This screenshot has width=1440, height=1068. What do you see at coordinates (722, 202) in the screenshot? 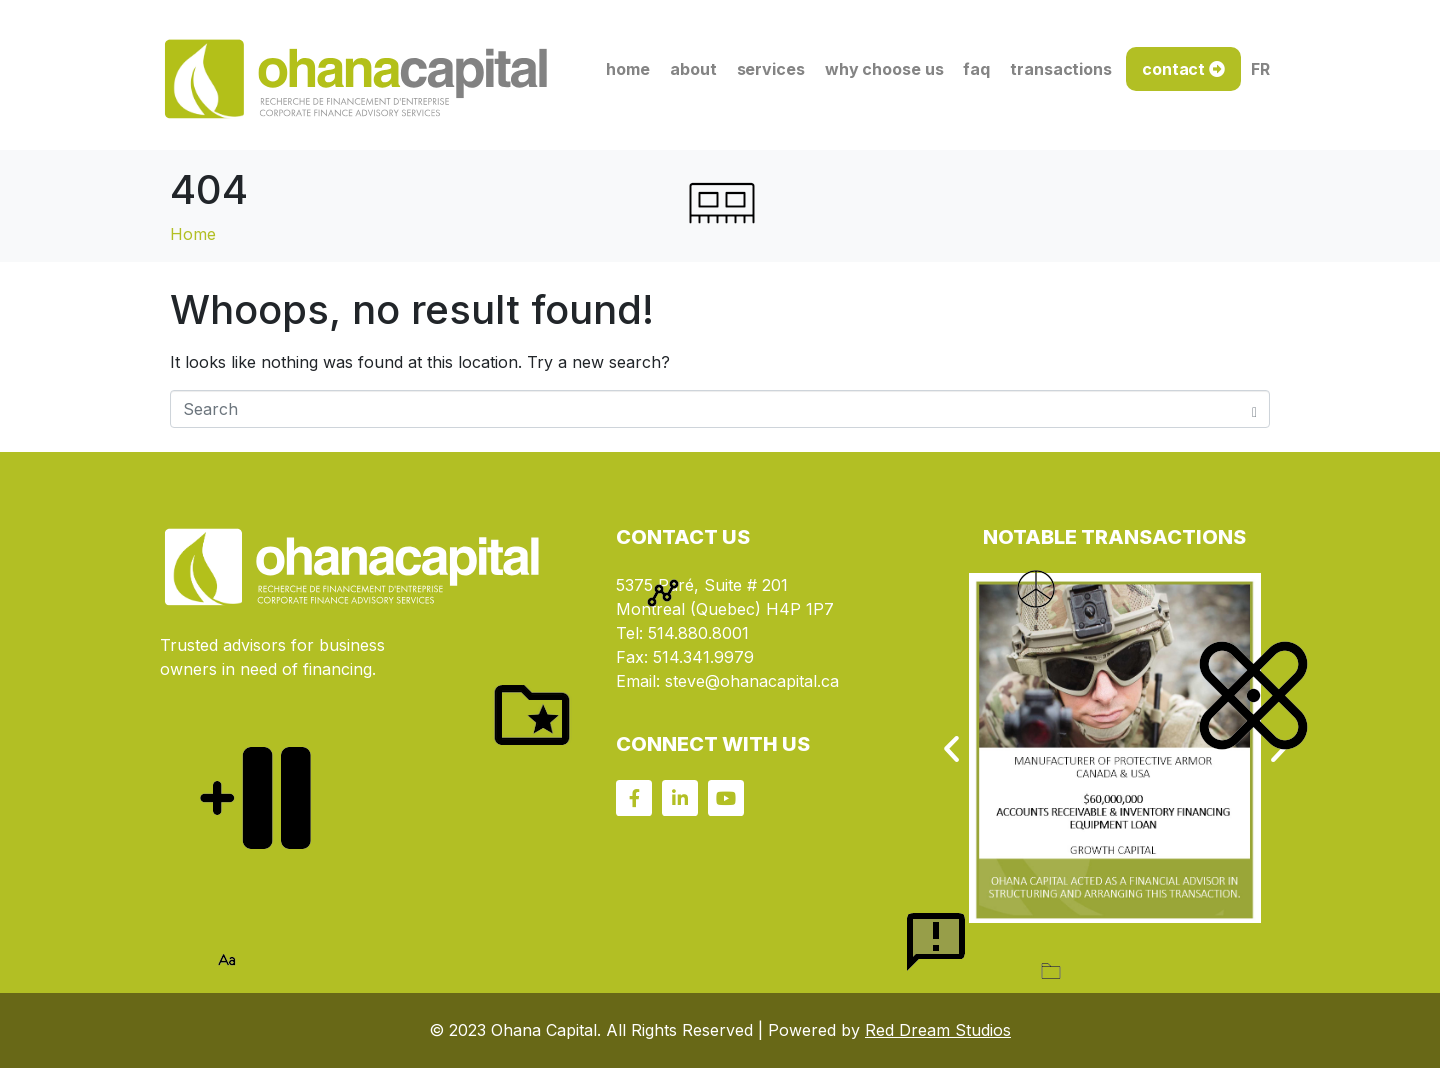
I see `view device memory or RAM usage` at bounding box center [722, 202].